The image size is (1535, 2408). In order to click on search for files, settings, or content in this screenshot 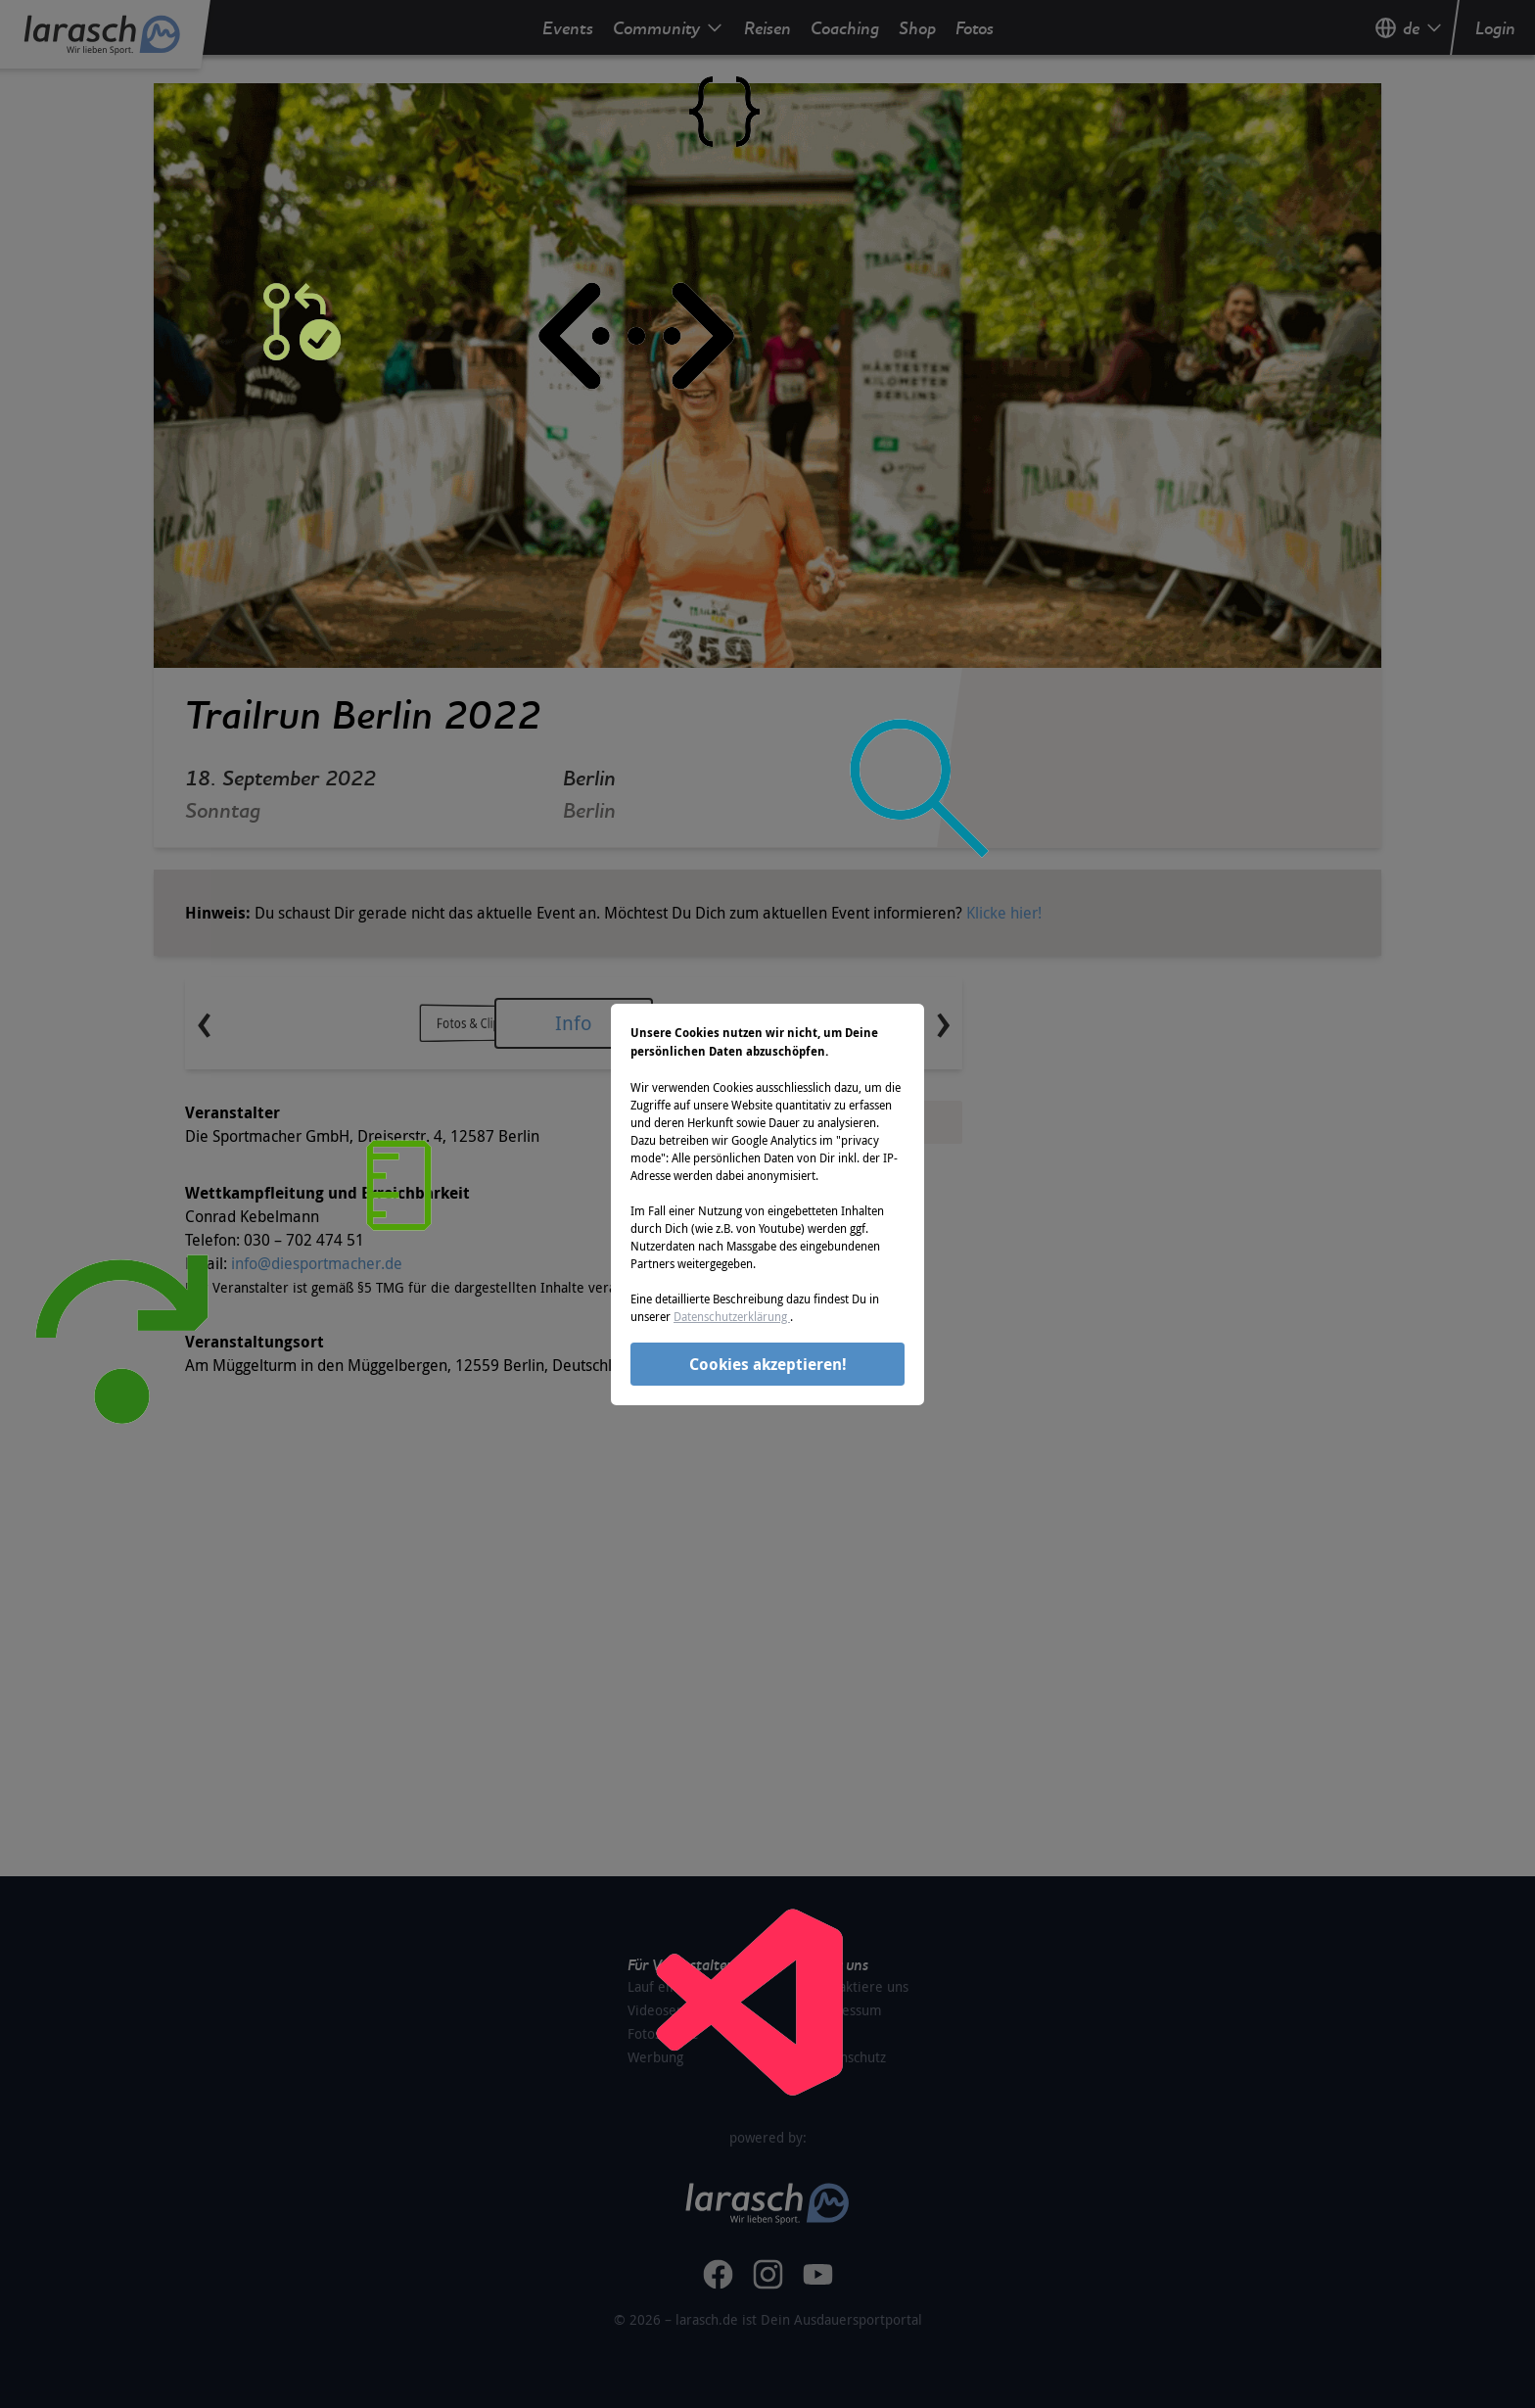, I will do `click(919, 788)`.